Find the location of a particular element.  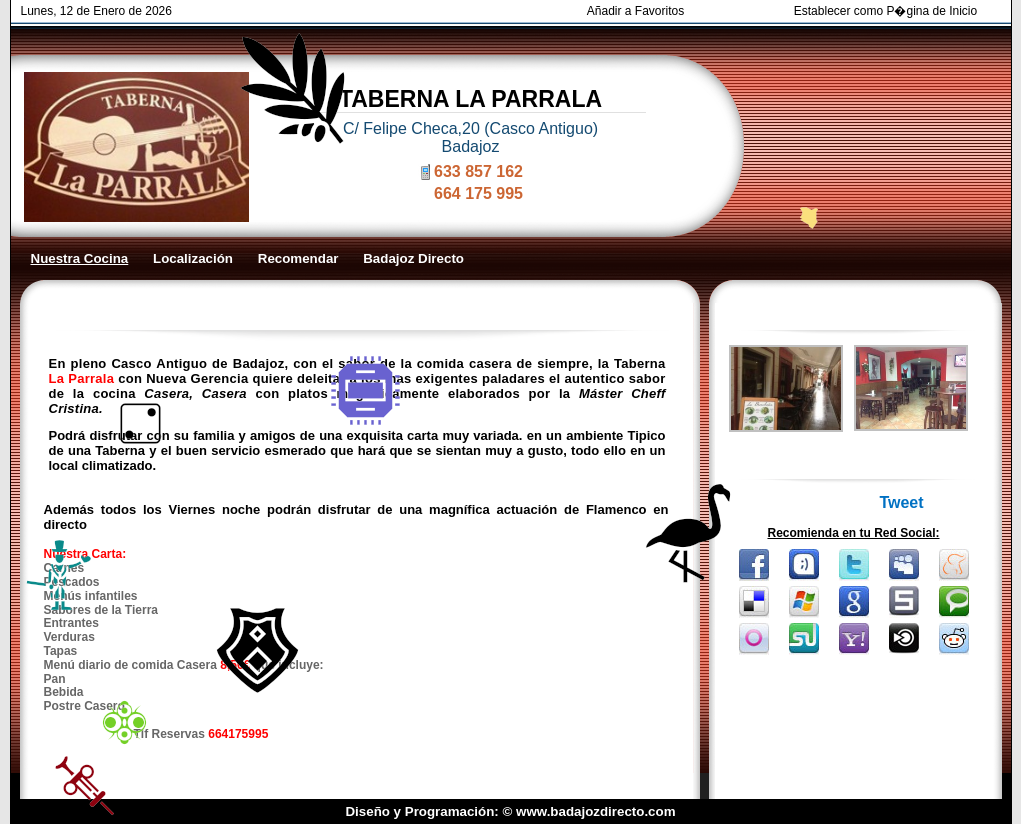

decorative abstract shape or pattern element is located at coordinates (124, 722).